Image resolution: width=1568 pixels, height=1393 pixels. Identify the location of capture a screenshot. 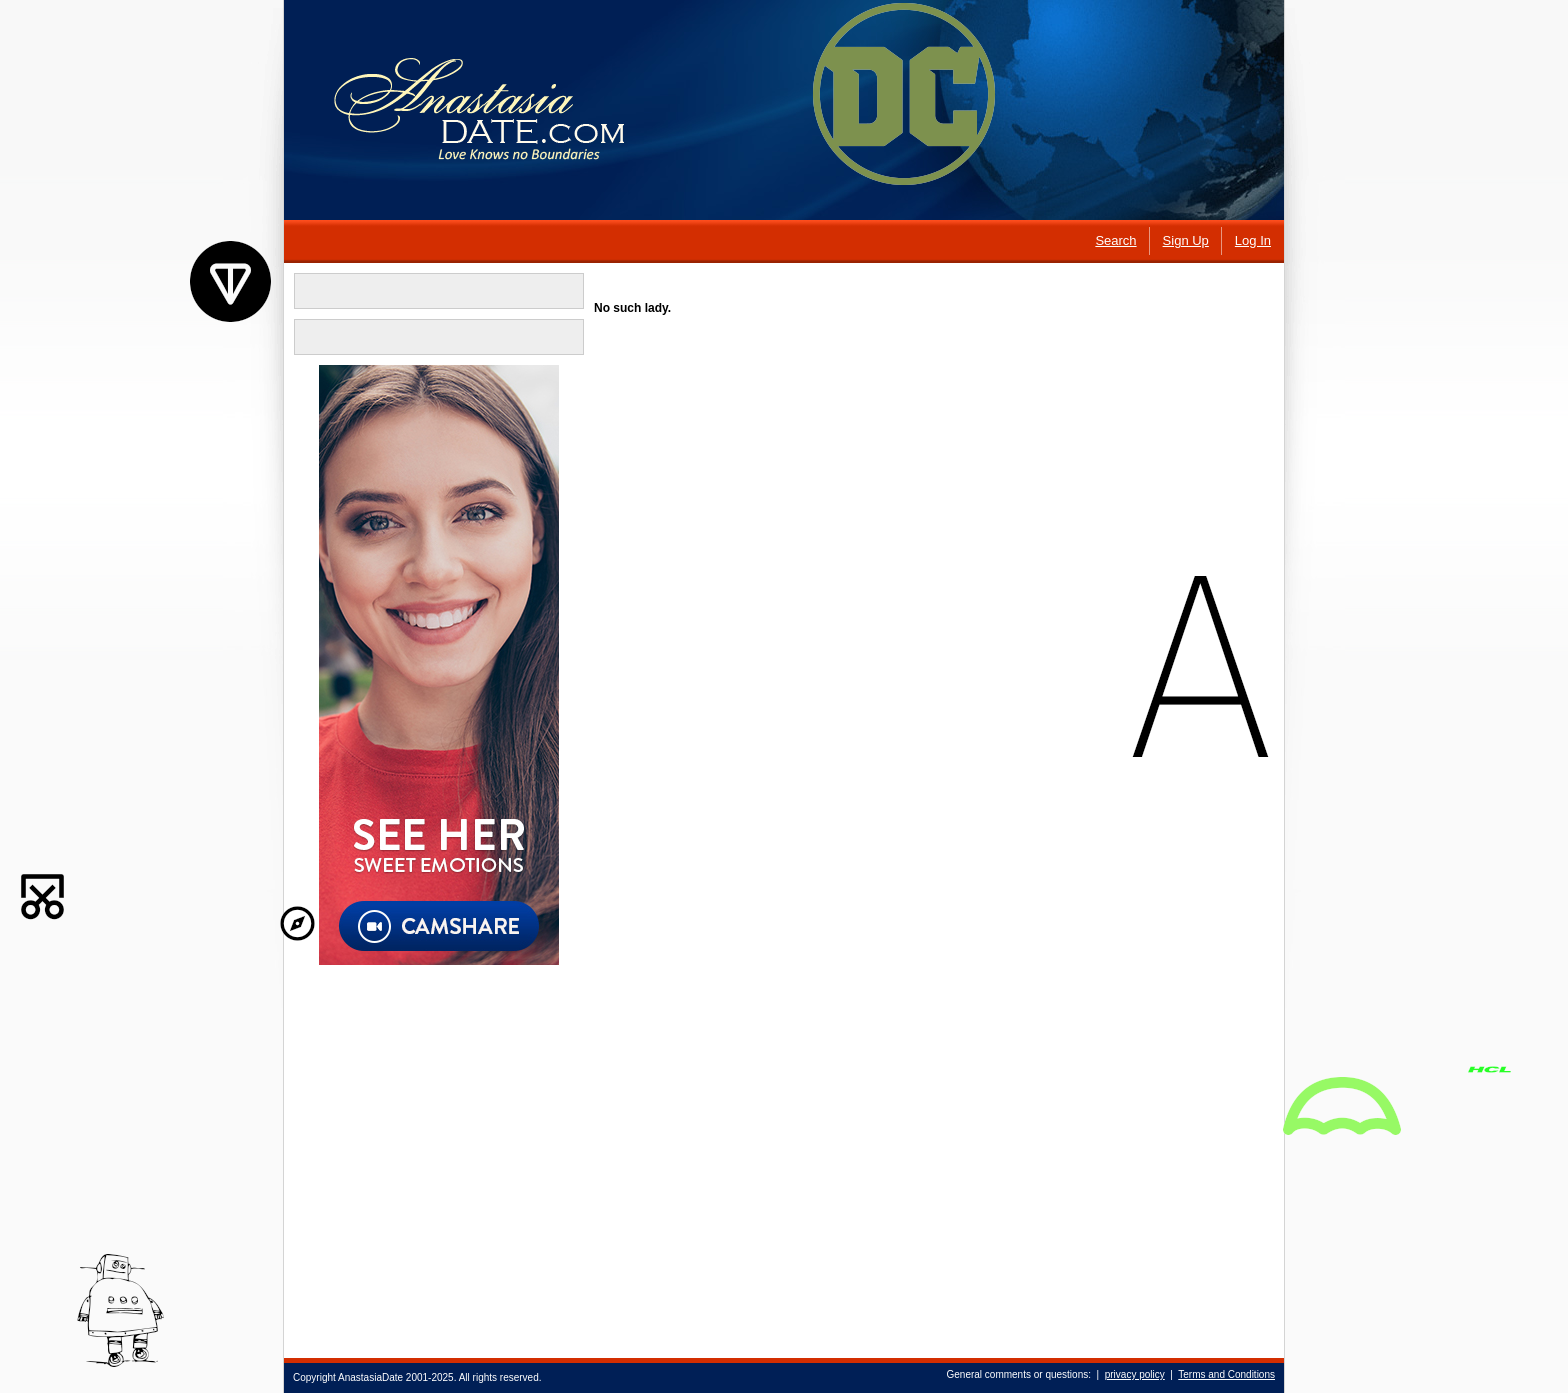
(42, 895).